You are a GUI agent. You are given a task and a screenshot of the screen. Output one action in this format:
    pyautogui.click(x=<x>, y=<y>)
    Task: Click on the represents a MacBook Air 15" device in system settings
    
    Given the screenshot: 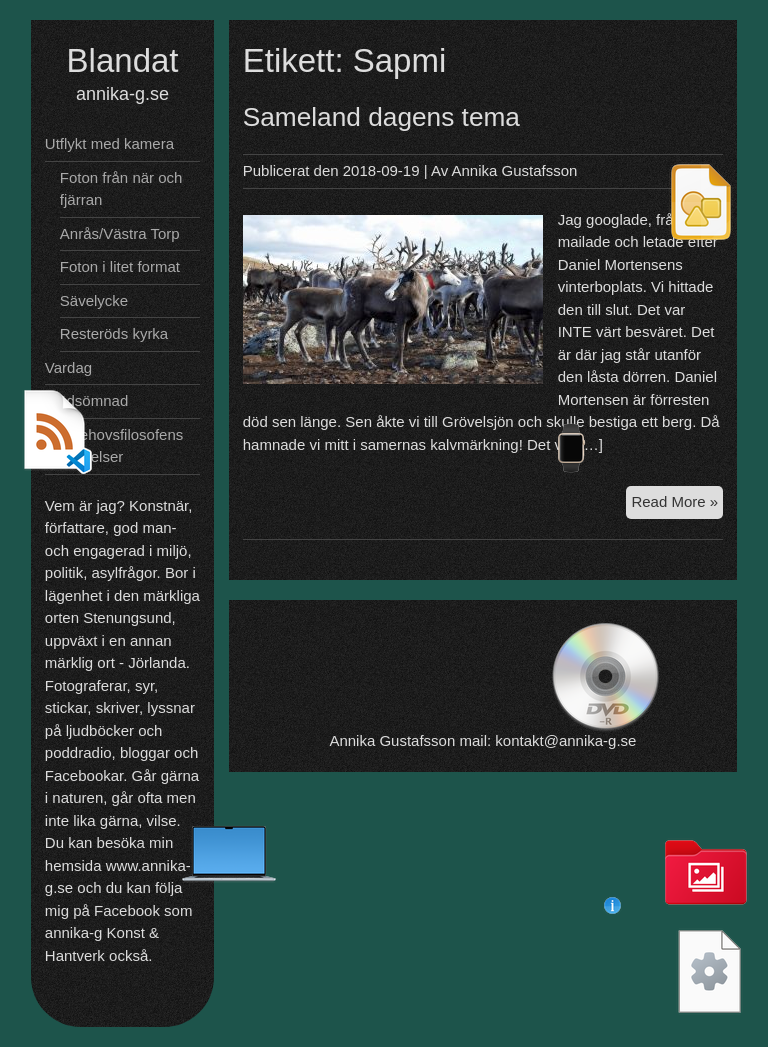 What is the action you would take?
    pyautogui.click(x=229, y=849)
    